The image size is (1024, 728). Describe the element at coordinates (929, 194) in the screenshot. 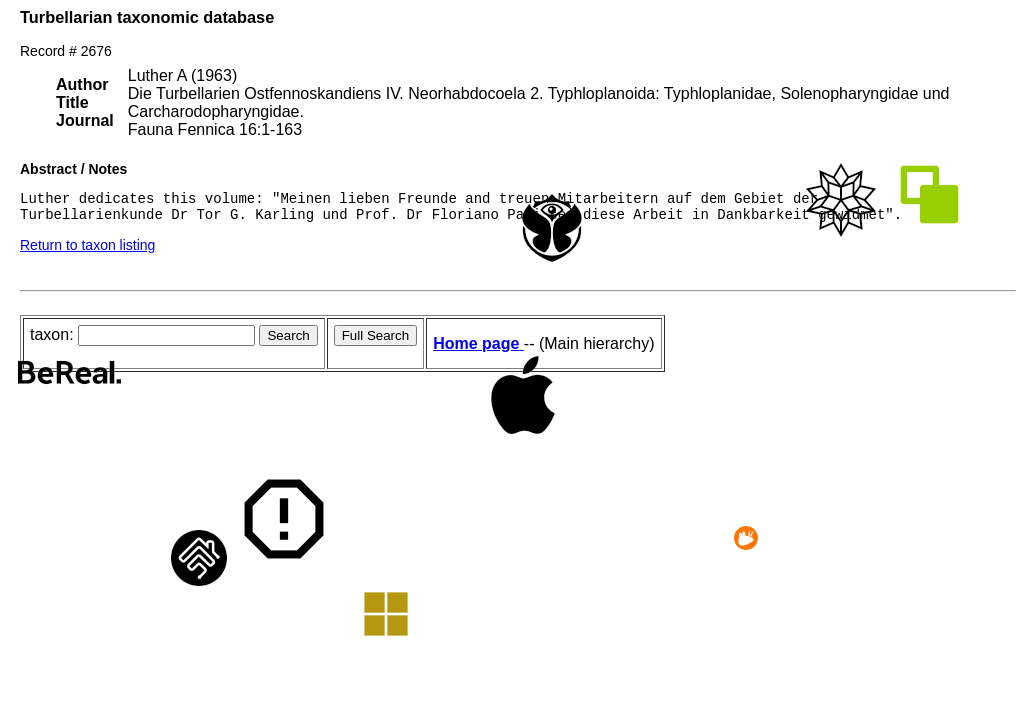

I see `send selected object backward one layer` at that location.